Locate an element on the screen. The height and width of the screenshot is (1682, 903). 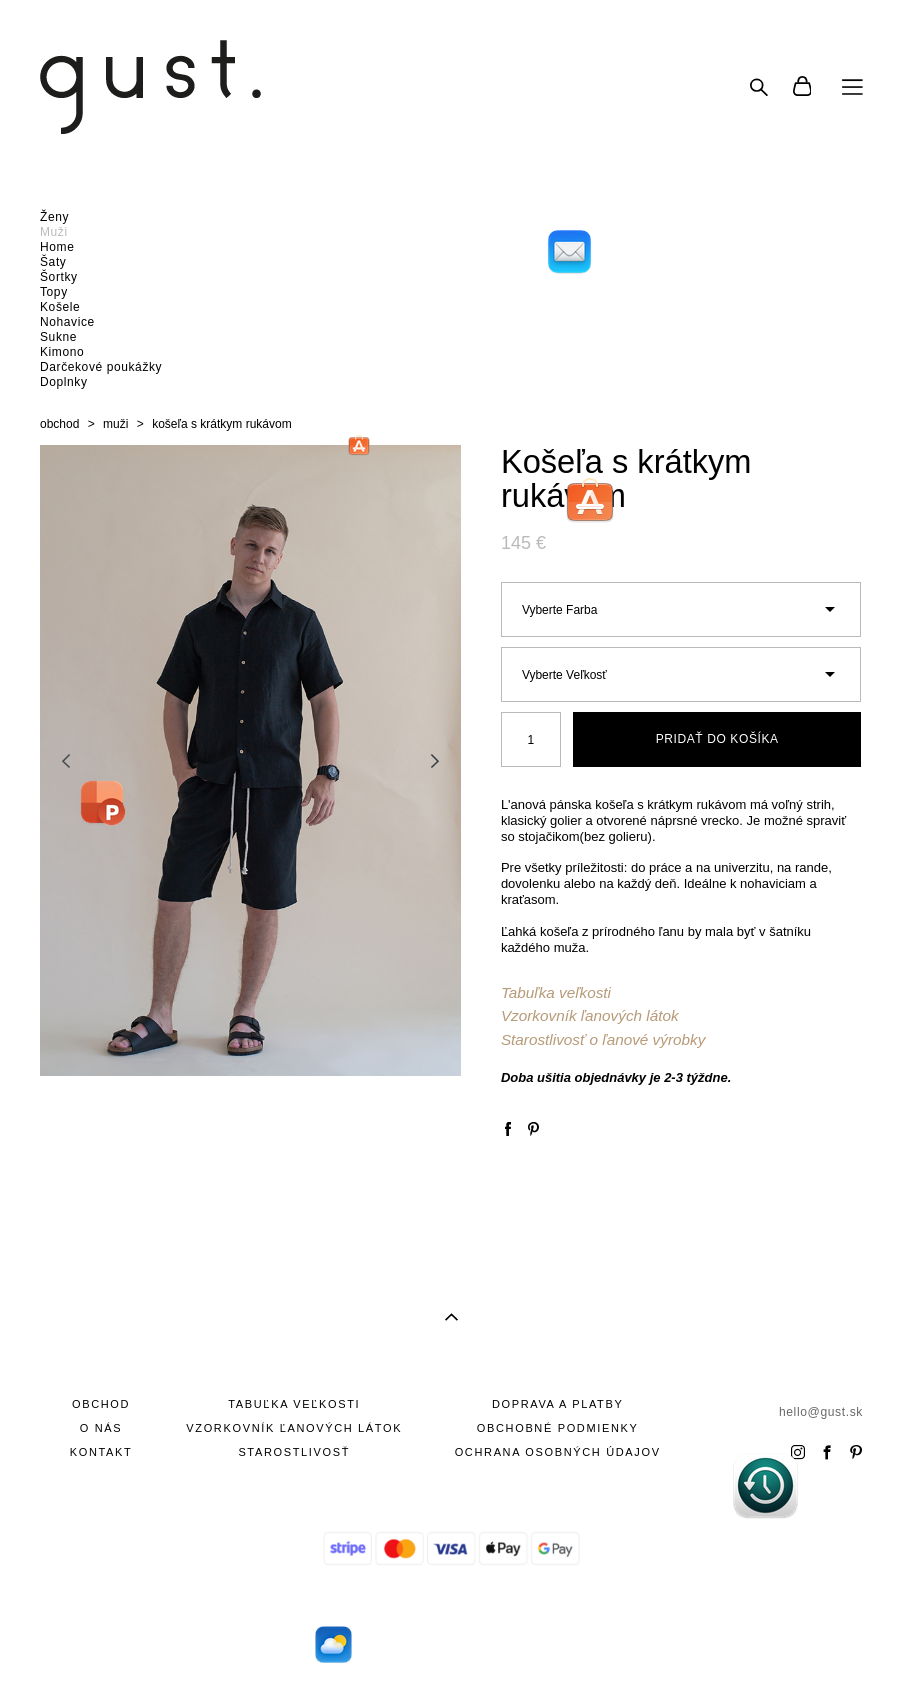
open the software center to browse and install apps is located at coordinates (590, 502).